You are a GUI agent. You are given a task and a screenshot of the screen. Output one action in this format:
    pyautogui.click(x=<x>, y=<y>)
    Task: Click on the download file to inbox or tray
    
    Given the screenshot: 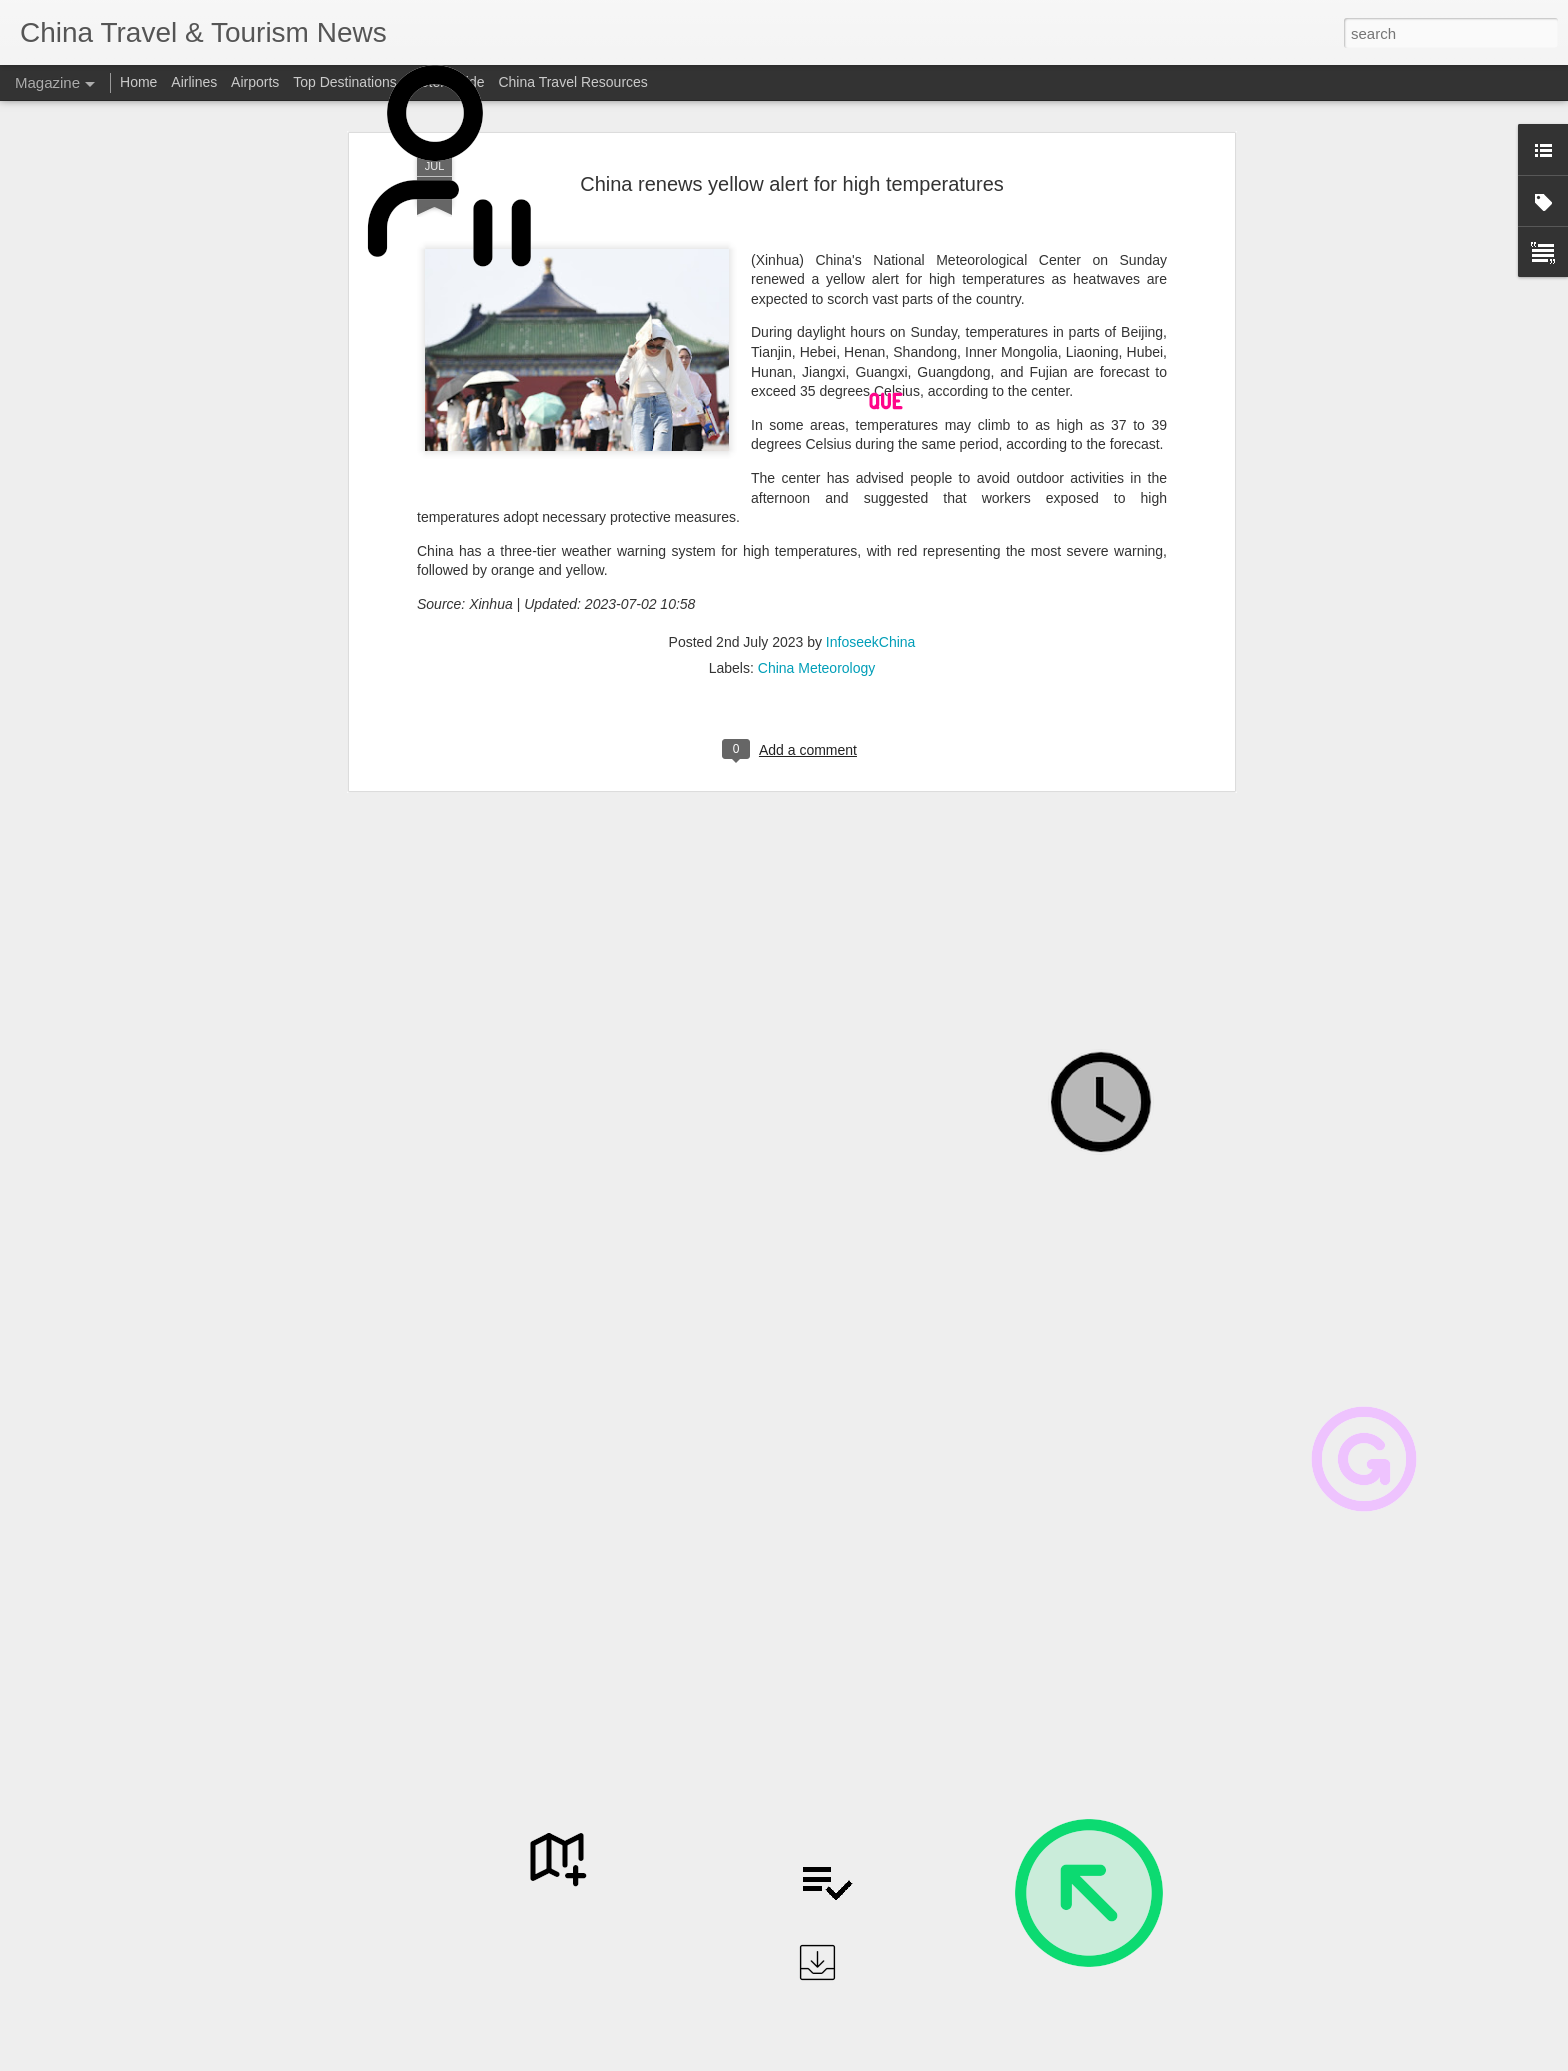 What is the action you would take?
    pyautogui.click(x=817, y=1962)
    